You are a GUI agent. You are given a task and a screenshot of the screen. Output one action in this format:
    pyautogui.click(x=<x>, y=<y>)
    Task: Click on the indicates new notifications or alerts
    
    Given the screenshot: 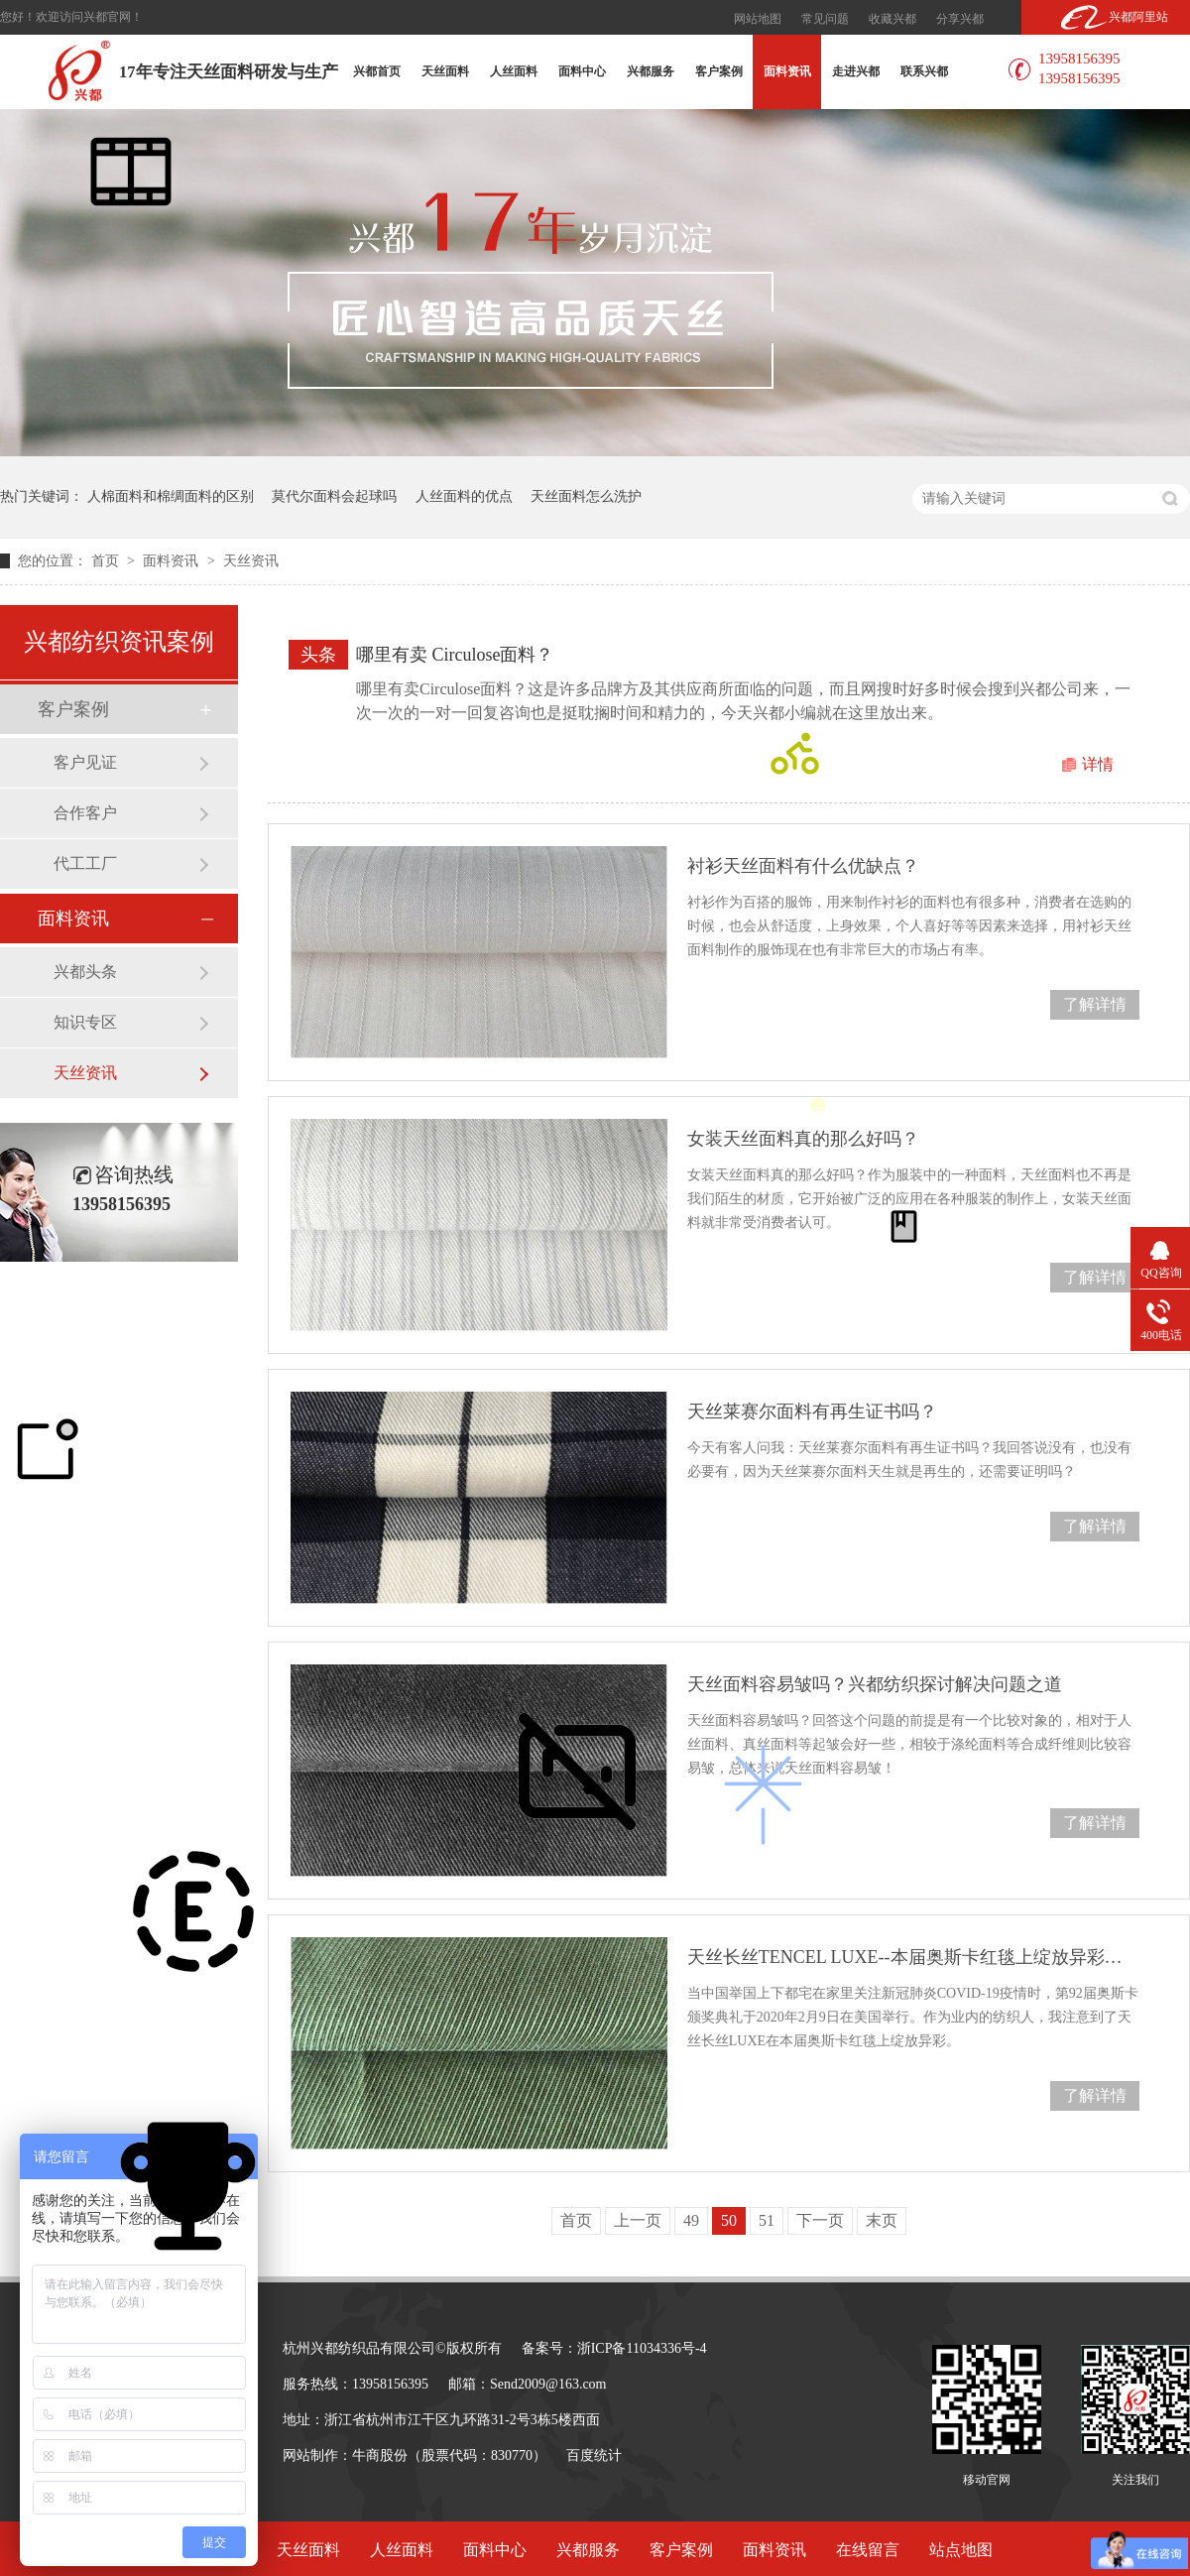 What is the action you would take?
    pyautogui.click(x=47, y=1450)
    